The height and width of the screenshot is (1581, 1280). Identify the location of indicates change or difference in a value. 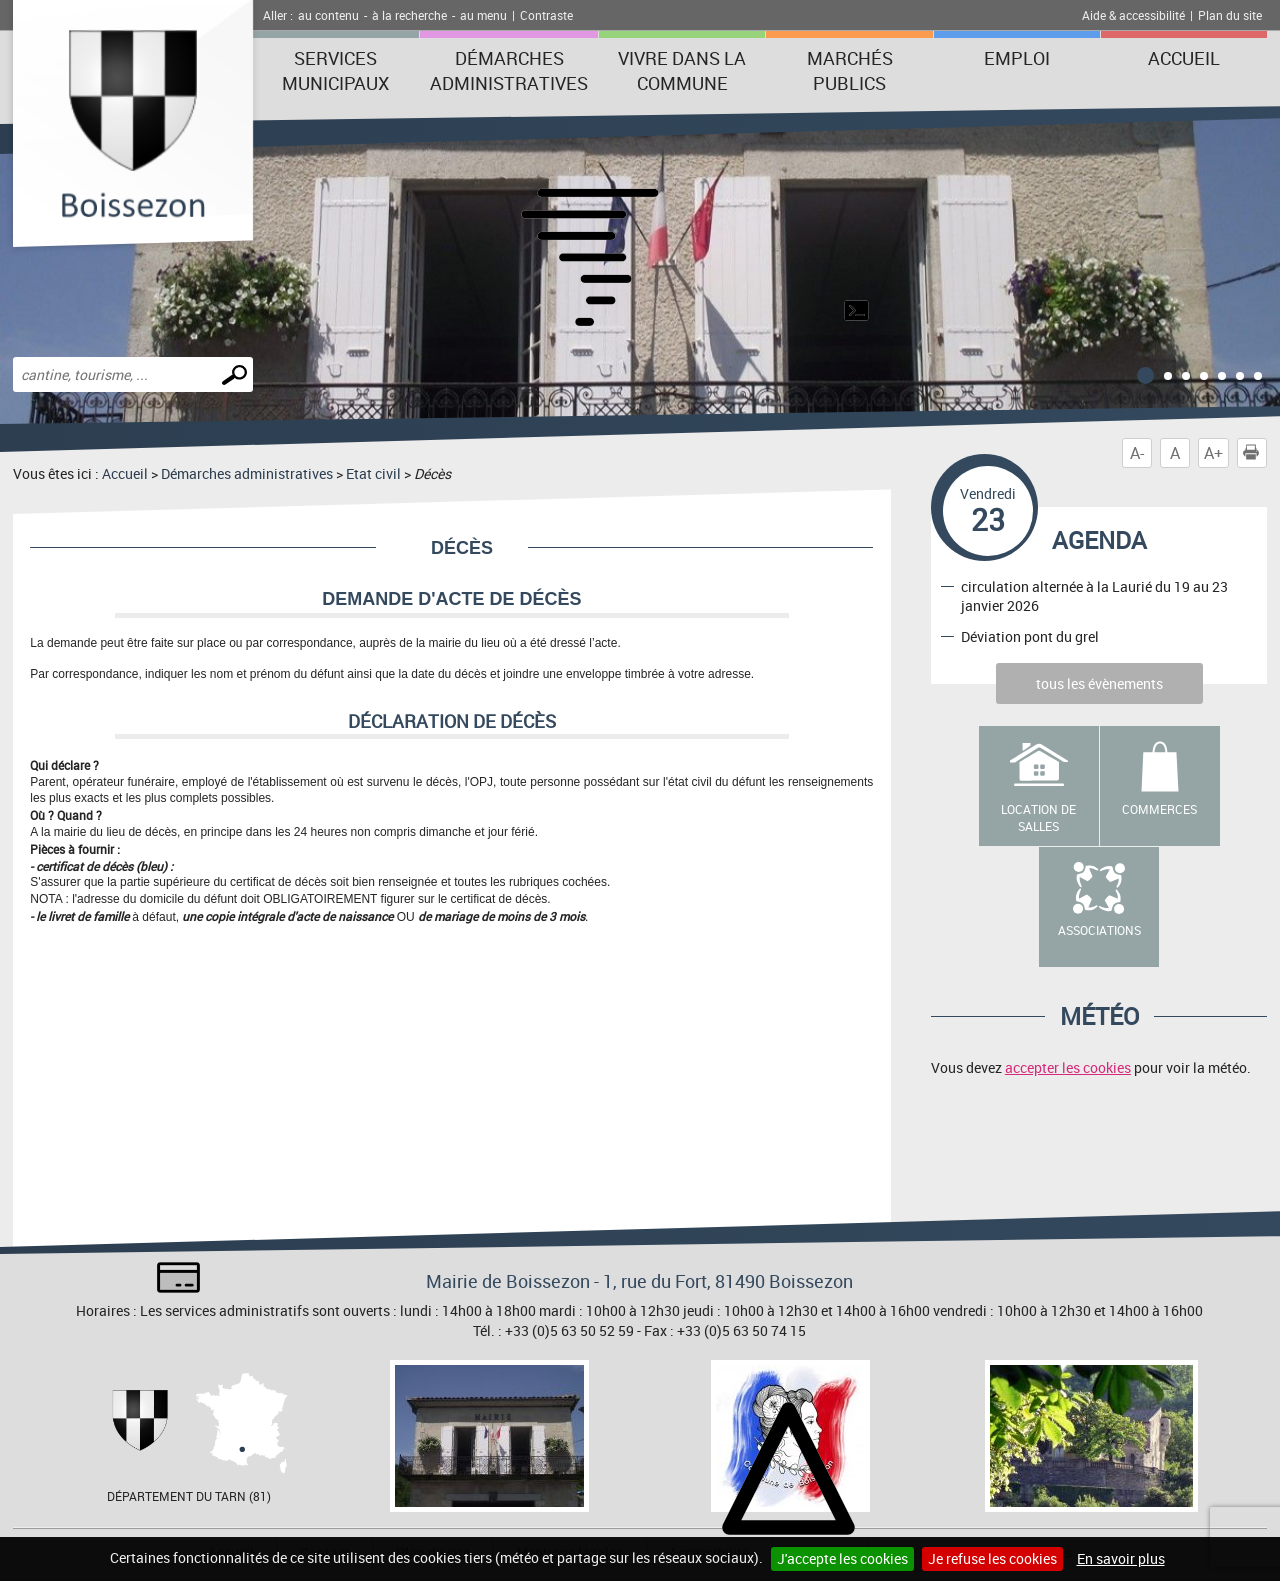
(788, 1468).